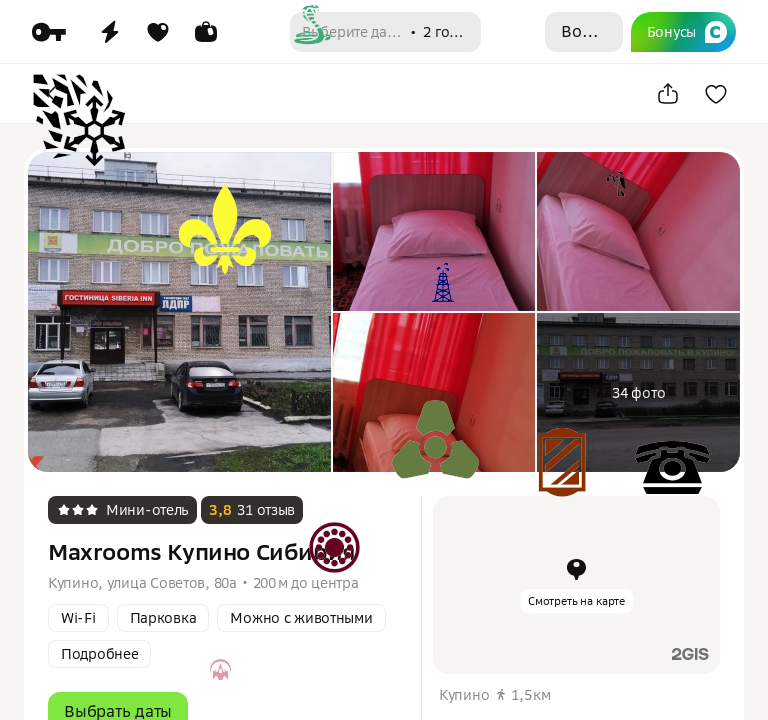  I want to click on access oil drilling or extraction features, so click(443, 283).